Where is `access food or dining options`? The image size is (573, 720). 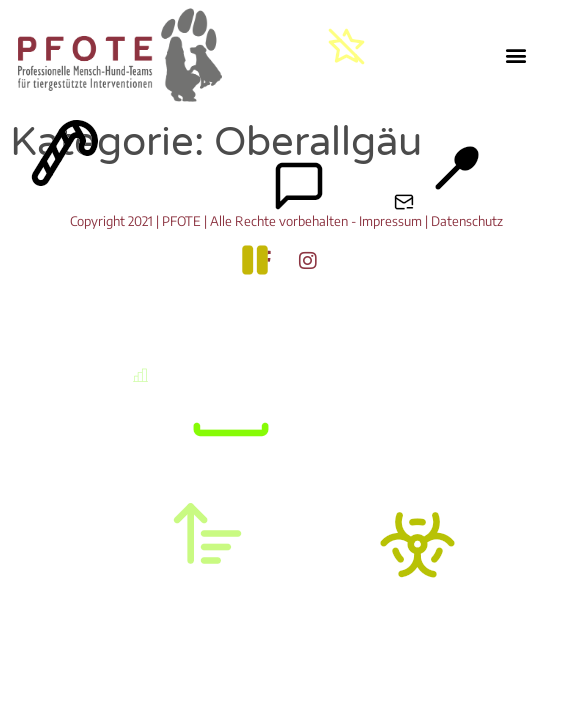
access food or dining options is located at coordinates (457, 168).